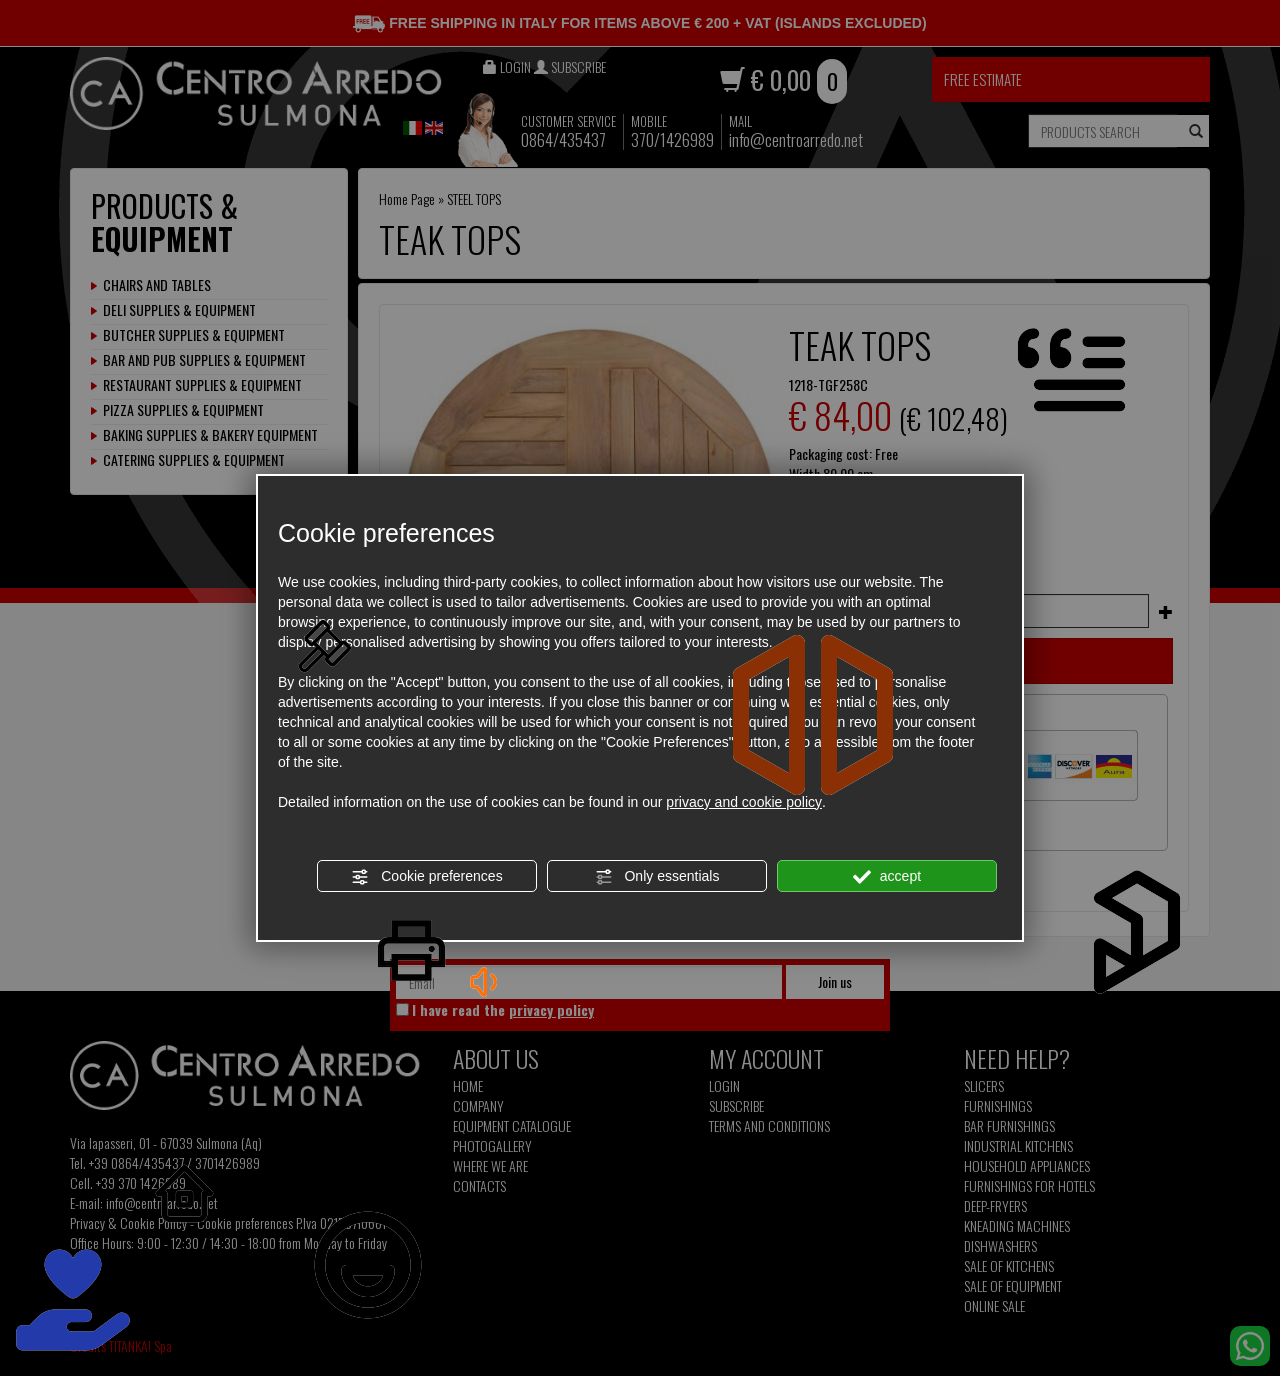 Image resolution: width=1280 pixels, height=1376 pixels. Describe the element at coordinates (813, 715) in the screenshot. I see `MetaBrainz logo` at that location.